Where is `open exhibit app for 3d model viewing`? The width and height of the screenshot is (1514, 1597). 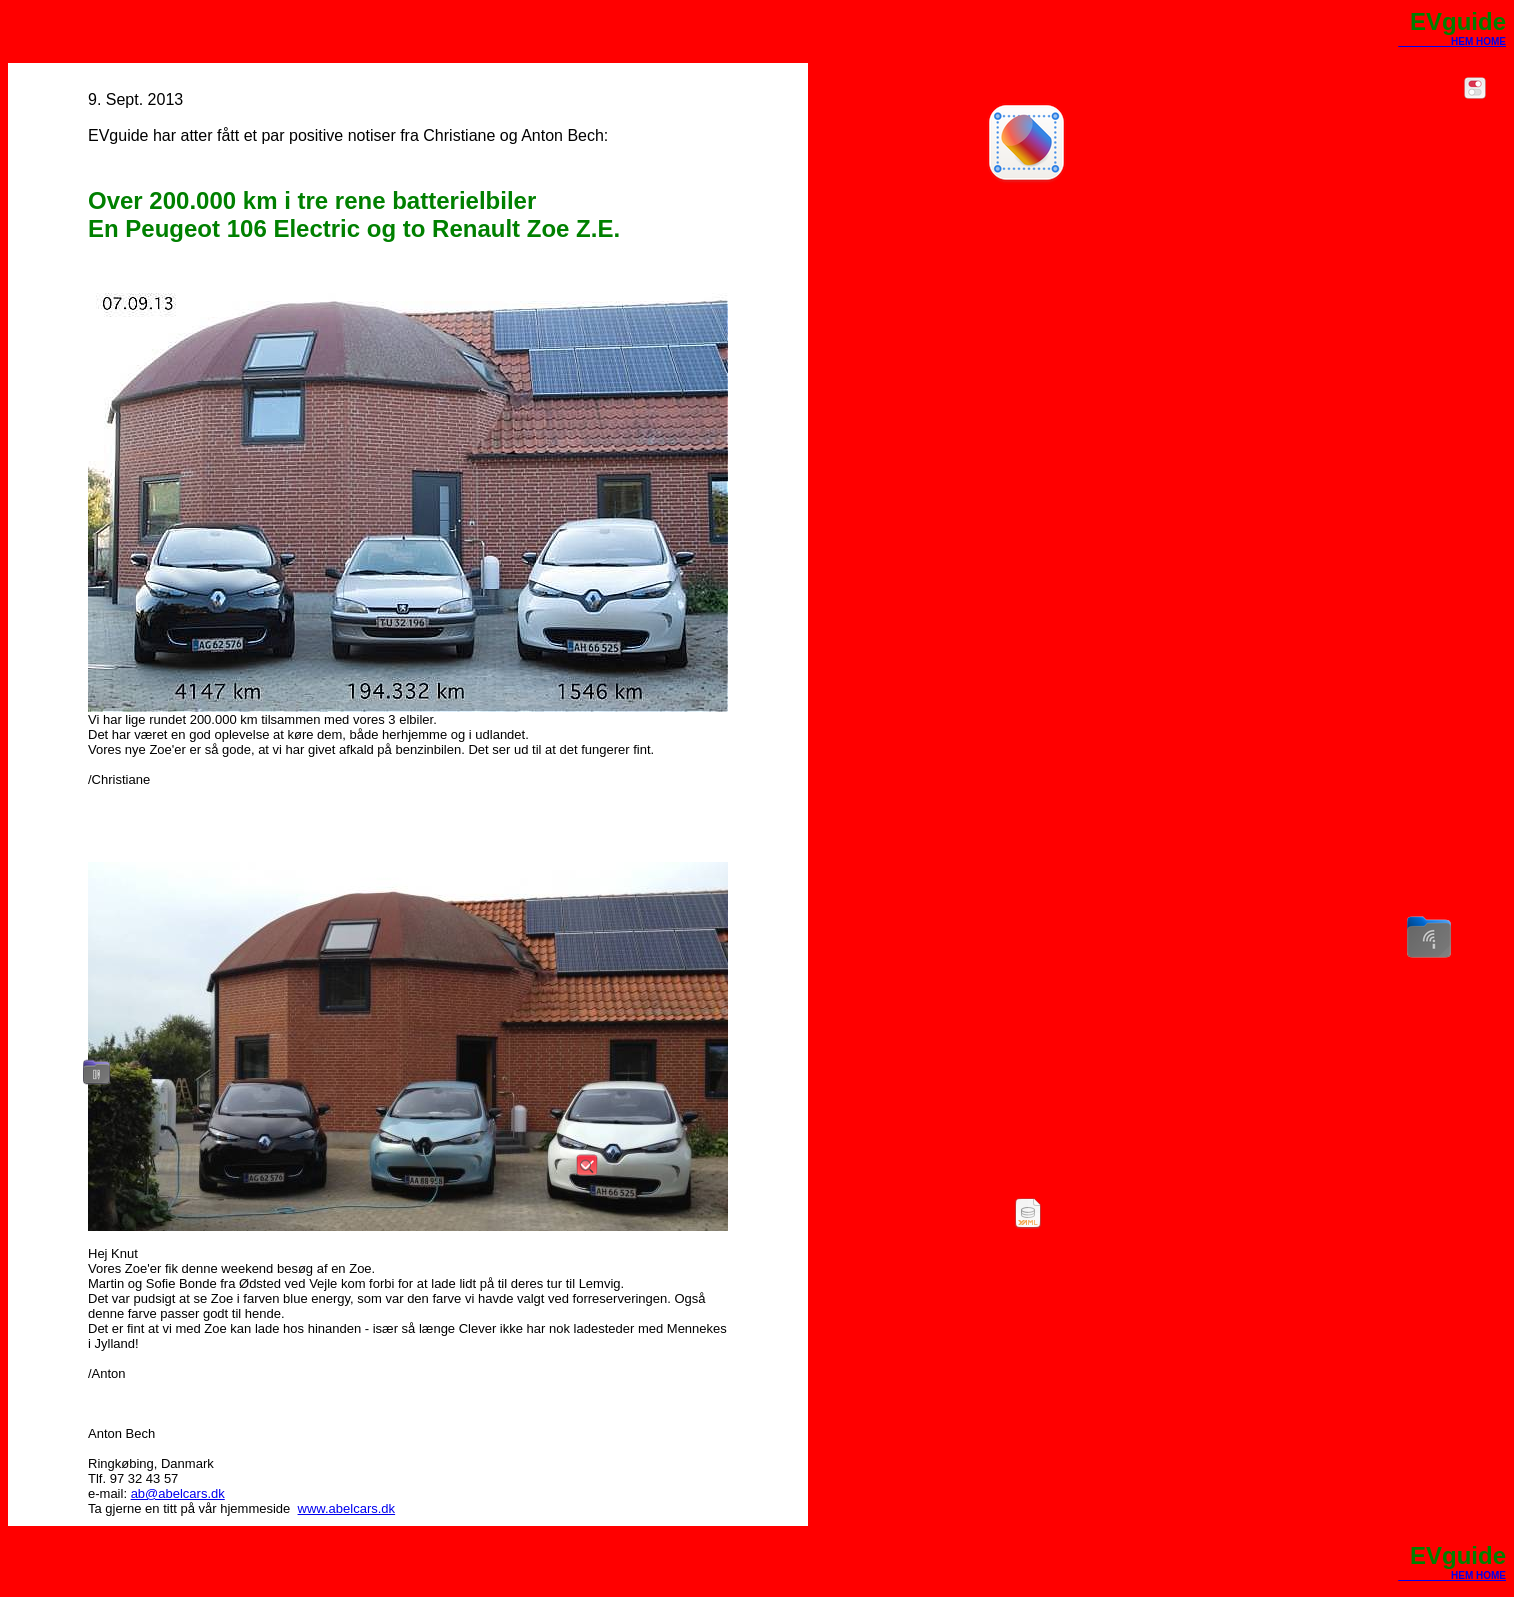
open exhibit app for 3d model viewing is located at coordinates (1026, 142).